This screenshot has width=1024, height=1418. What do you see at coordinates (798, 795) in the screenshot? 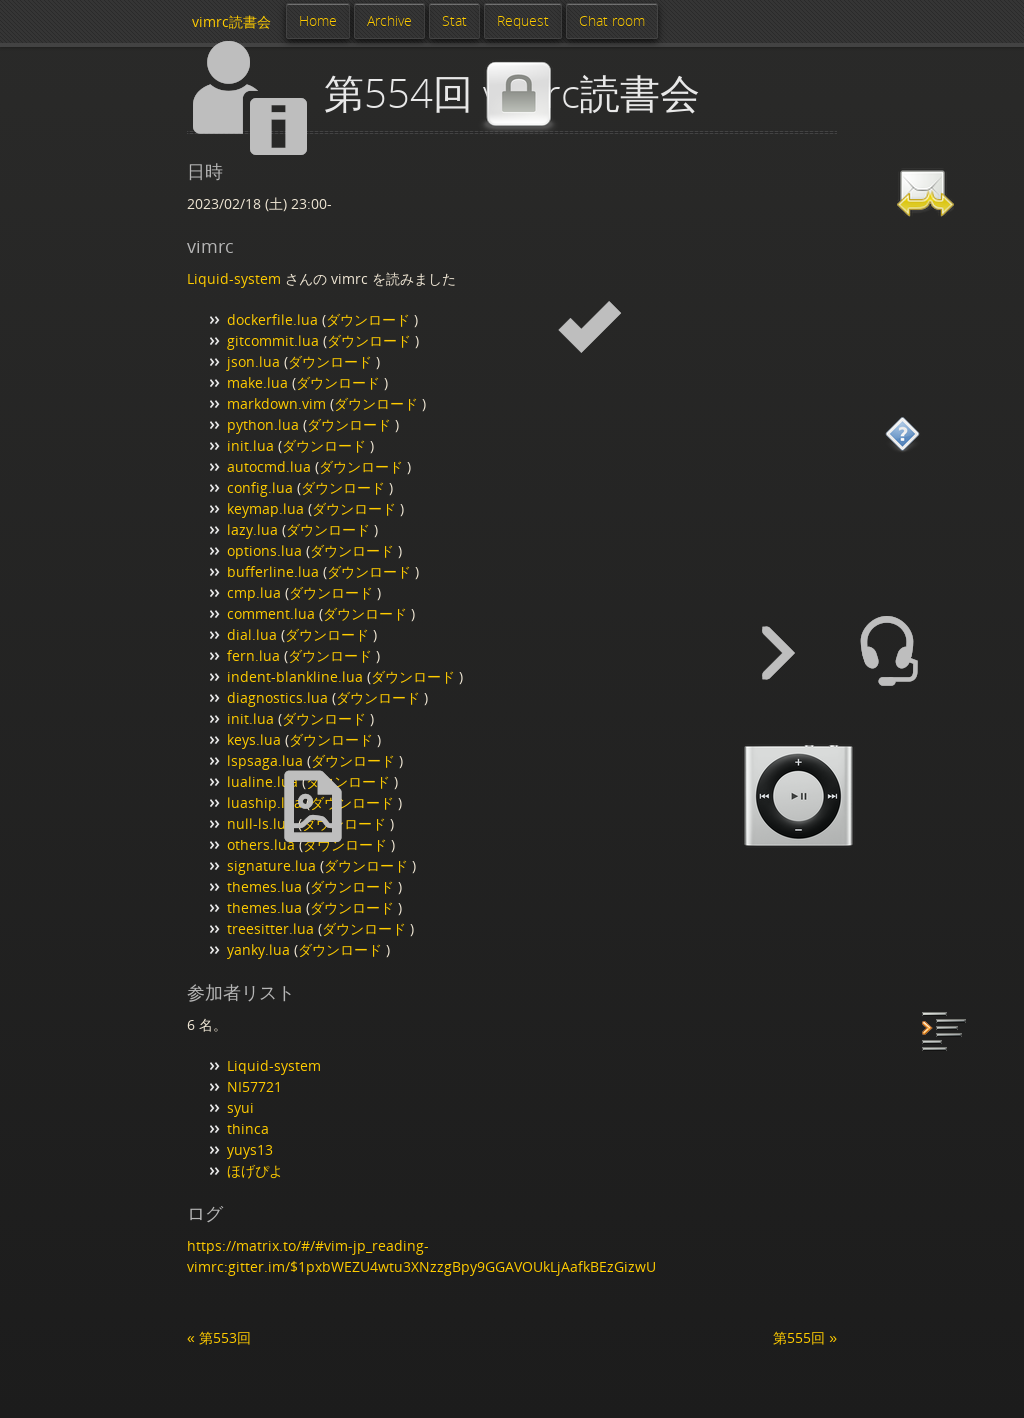
I see `iPod shuffle device icon` at bounding box center [798, 795].